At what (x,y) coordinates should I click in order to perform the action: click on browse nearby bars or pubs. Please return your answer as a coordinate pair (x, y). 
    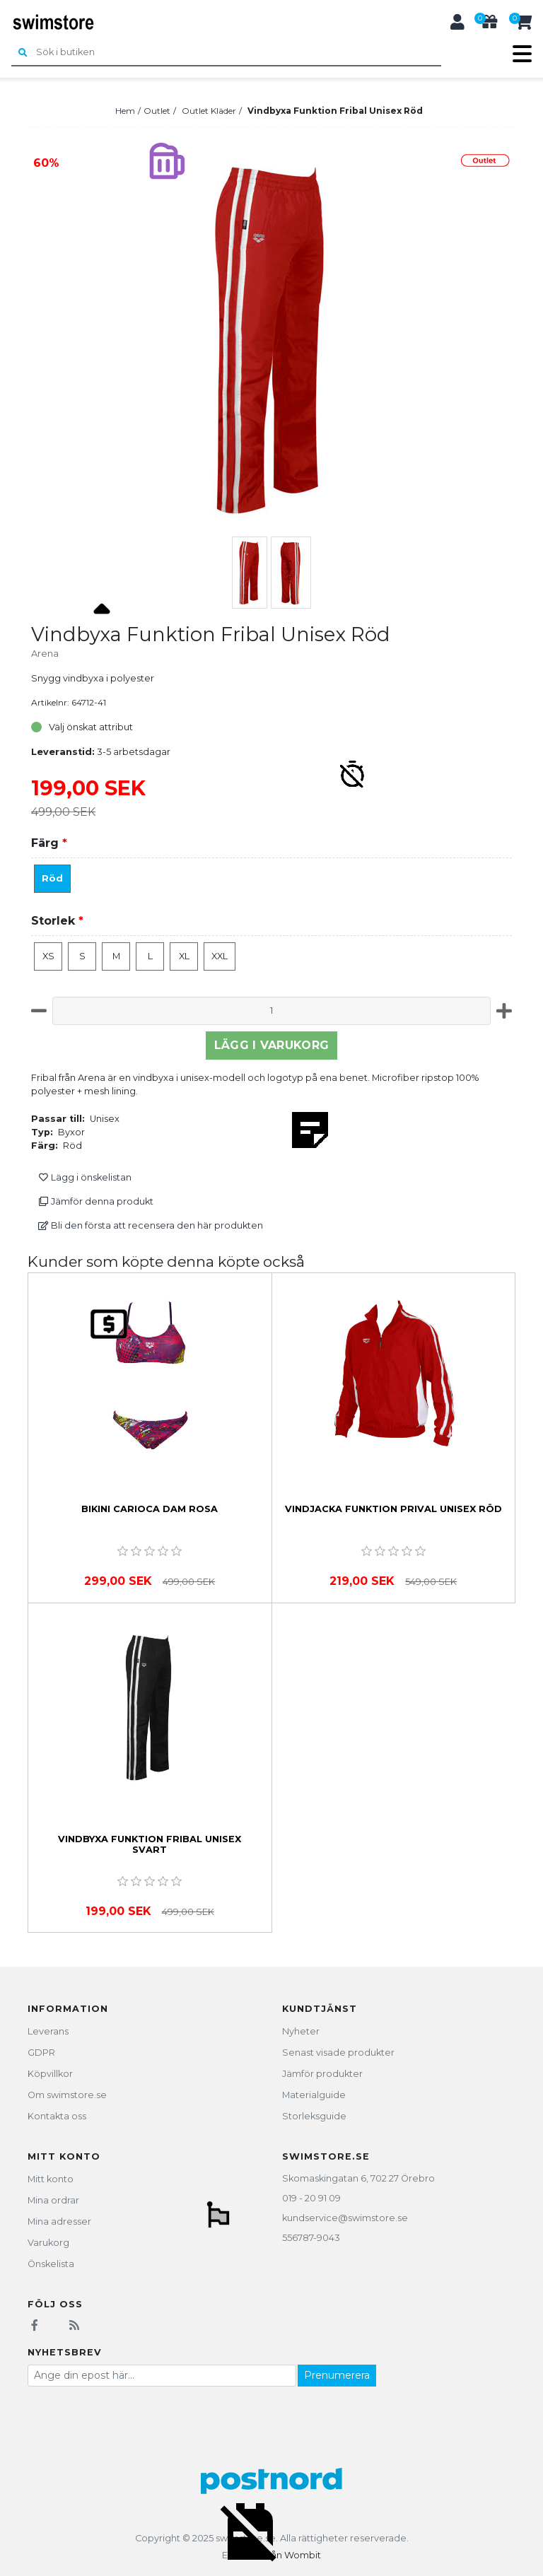
    Looking at the image, I should click on (165, 162).